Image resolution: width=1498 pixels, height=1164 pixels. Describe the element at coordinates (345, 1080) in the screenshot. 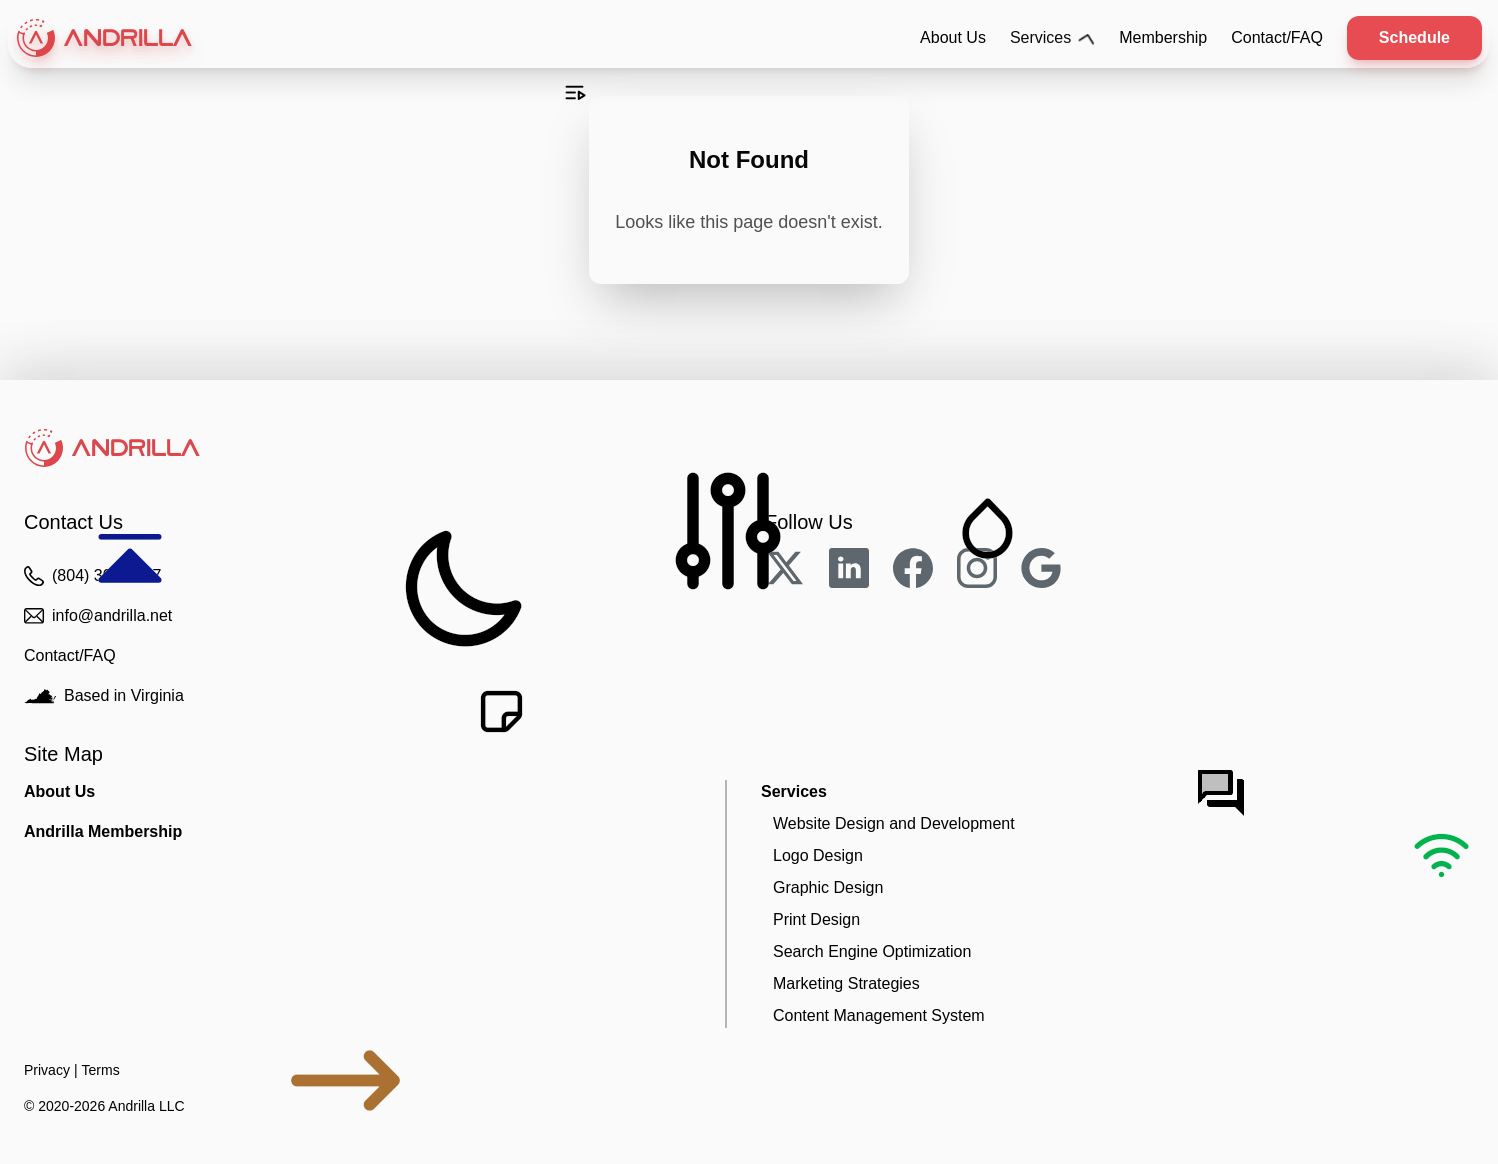

I see `continue to the next step` at that location.